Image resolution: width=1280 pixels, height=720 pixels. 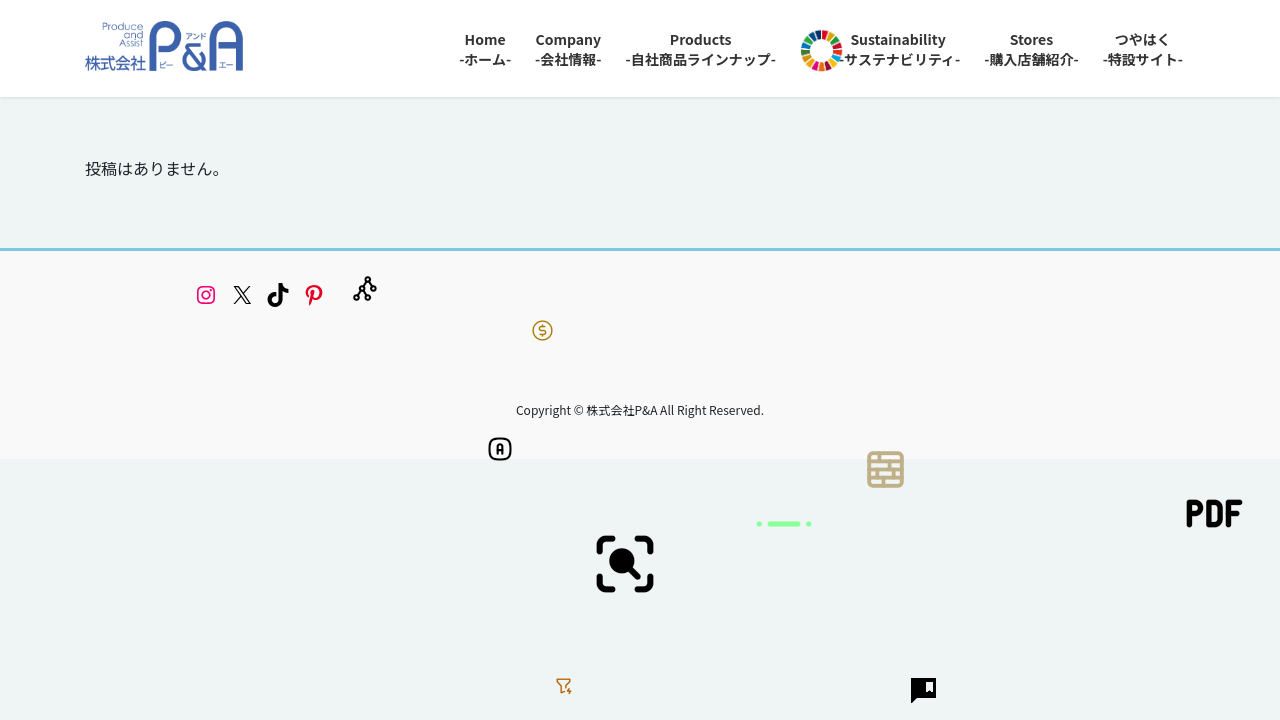 What do you see at coordinates (500, 449) in the screenshot?
I see `select font style or text option A` at bounding box center [500, 449].